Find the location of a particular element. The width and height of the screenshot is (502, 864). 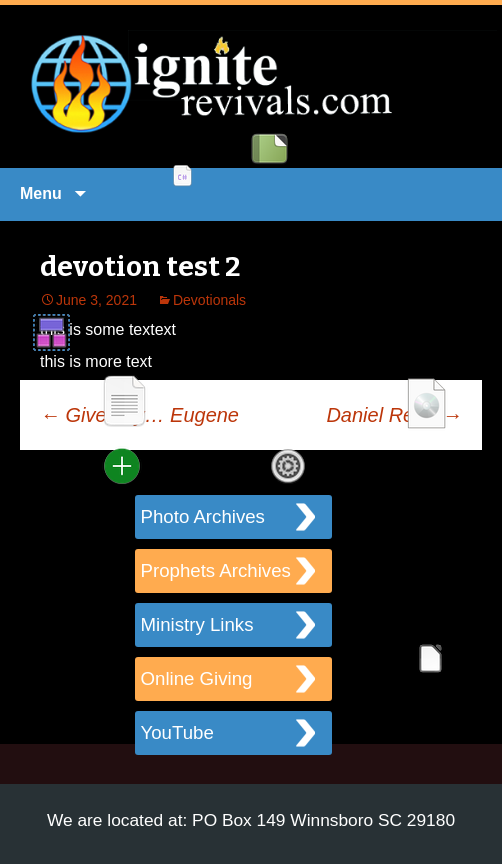

select all items in the current view is located at coordinates (51, 332).